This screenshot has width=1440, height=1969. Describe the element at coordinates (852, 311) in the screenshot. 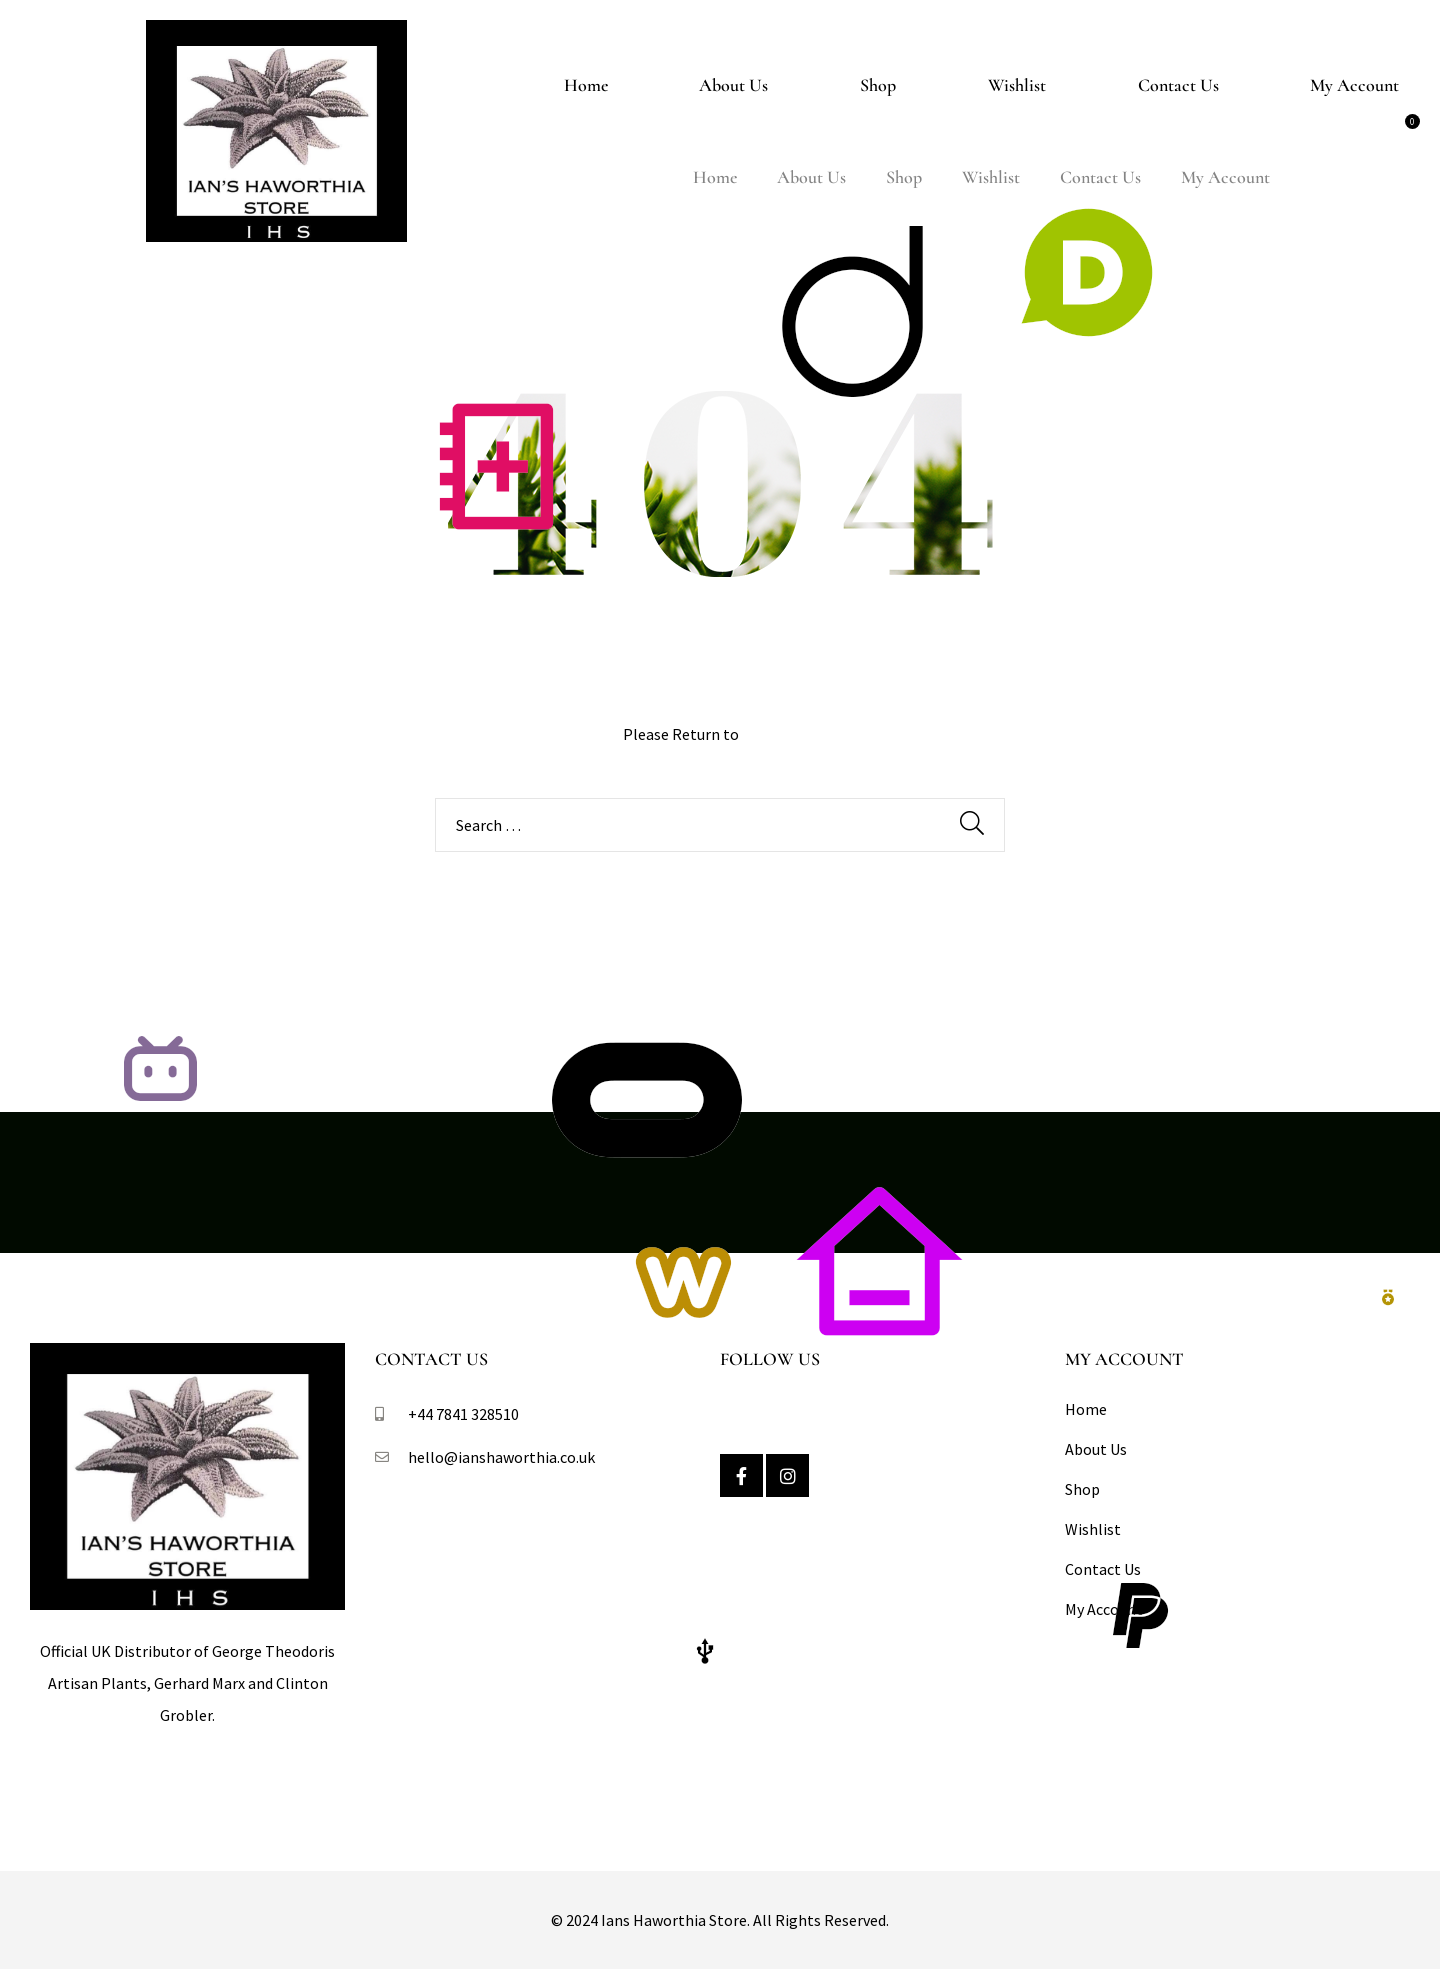

I see `dedge app or service logo` at that location.